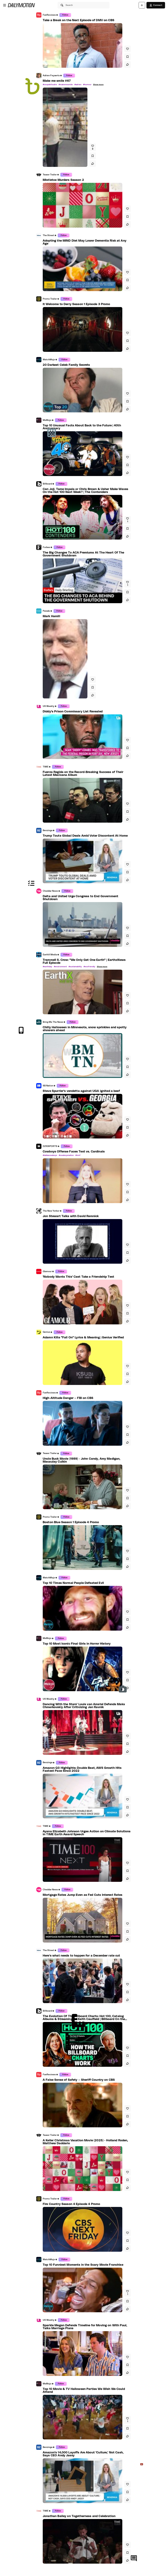 Image resolution: width=167 pixels, height=2576 pixels. What do you see at coordinates (32, 86) in the screenshot?
I see `indicates price or amount in bangladeshi taka` at bounding box center [32, 86].